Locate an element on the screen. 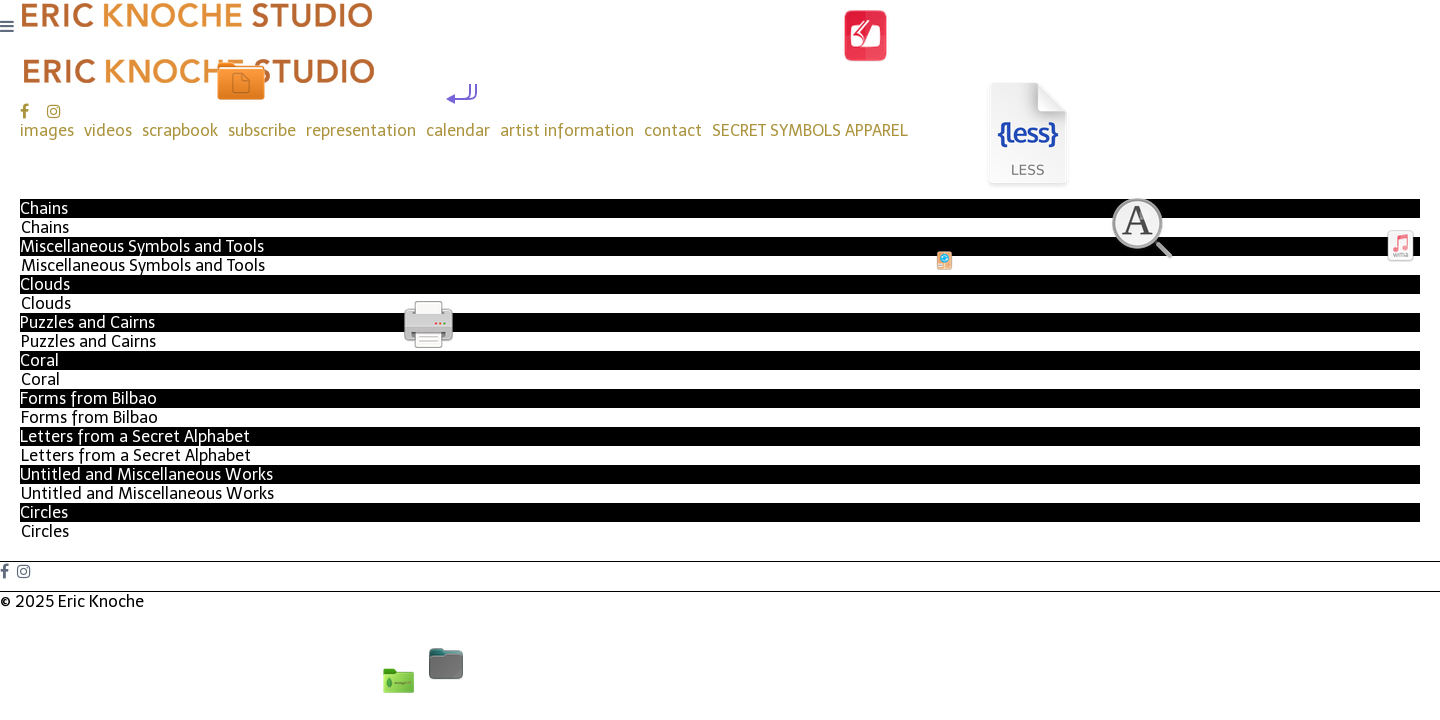  reply to all recipients in an email thread is located at coordinates (461, 92).